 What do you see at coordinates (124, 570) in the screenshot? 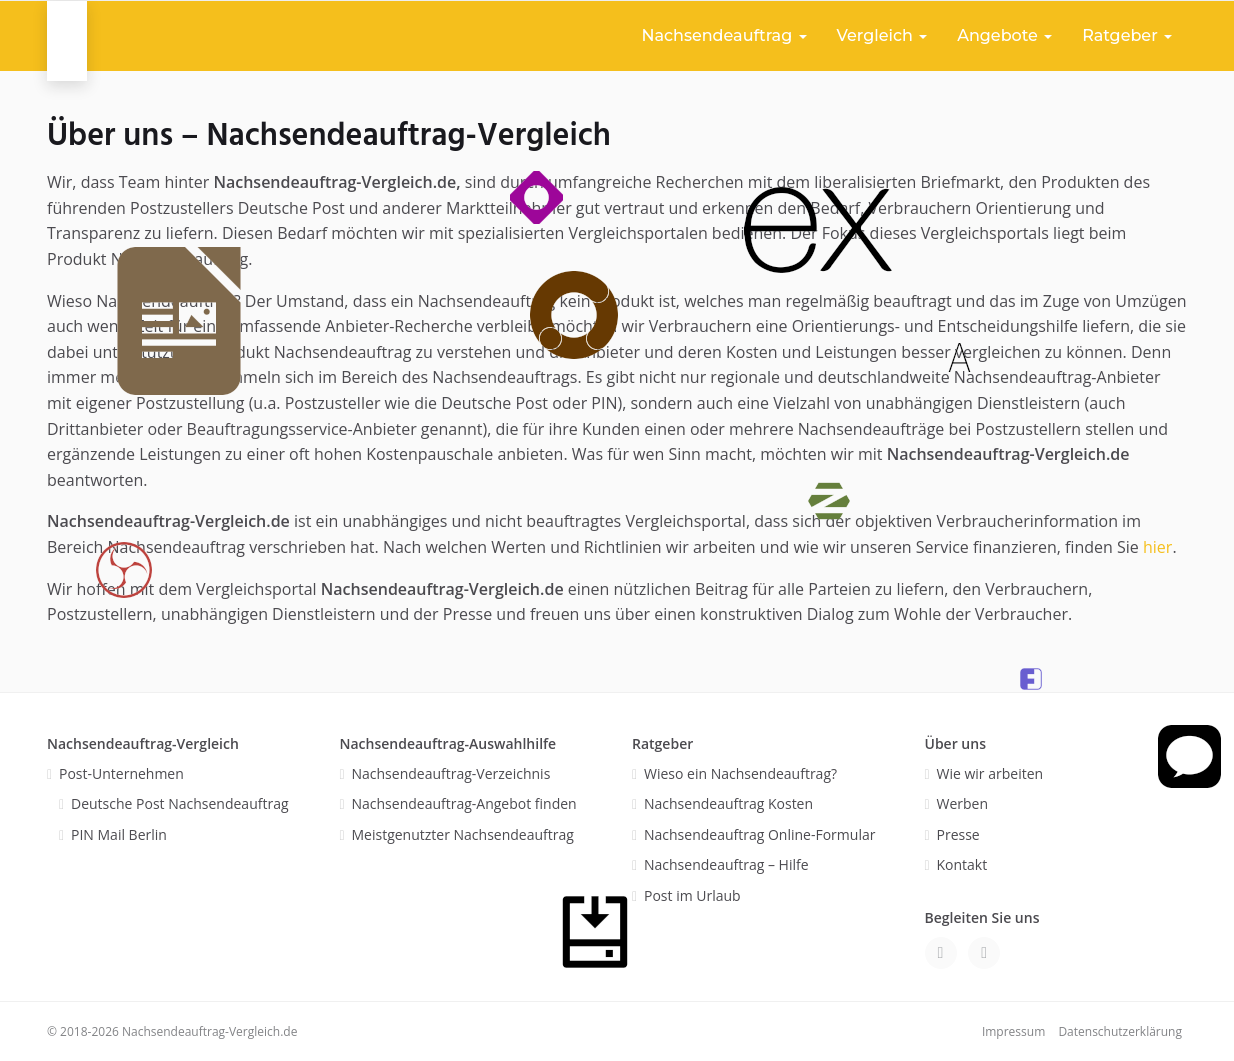
I see `open OBS Studio for streaming or recording` at bounding box center [124, 570].